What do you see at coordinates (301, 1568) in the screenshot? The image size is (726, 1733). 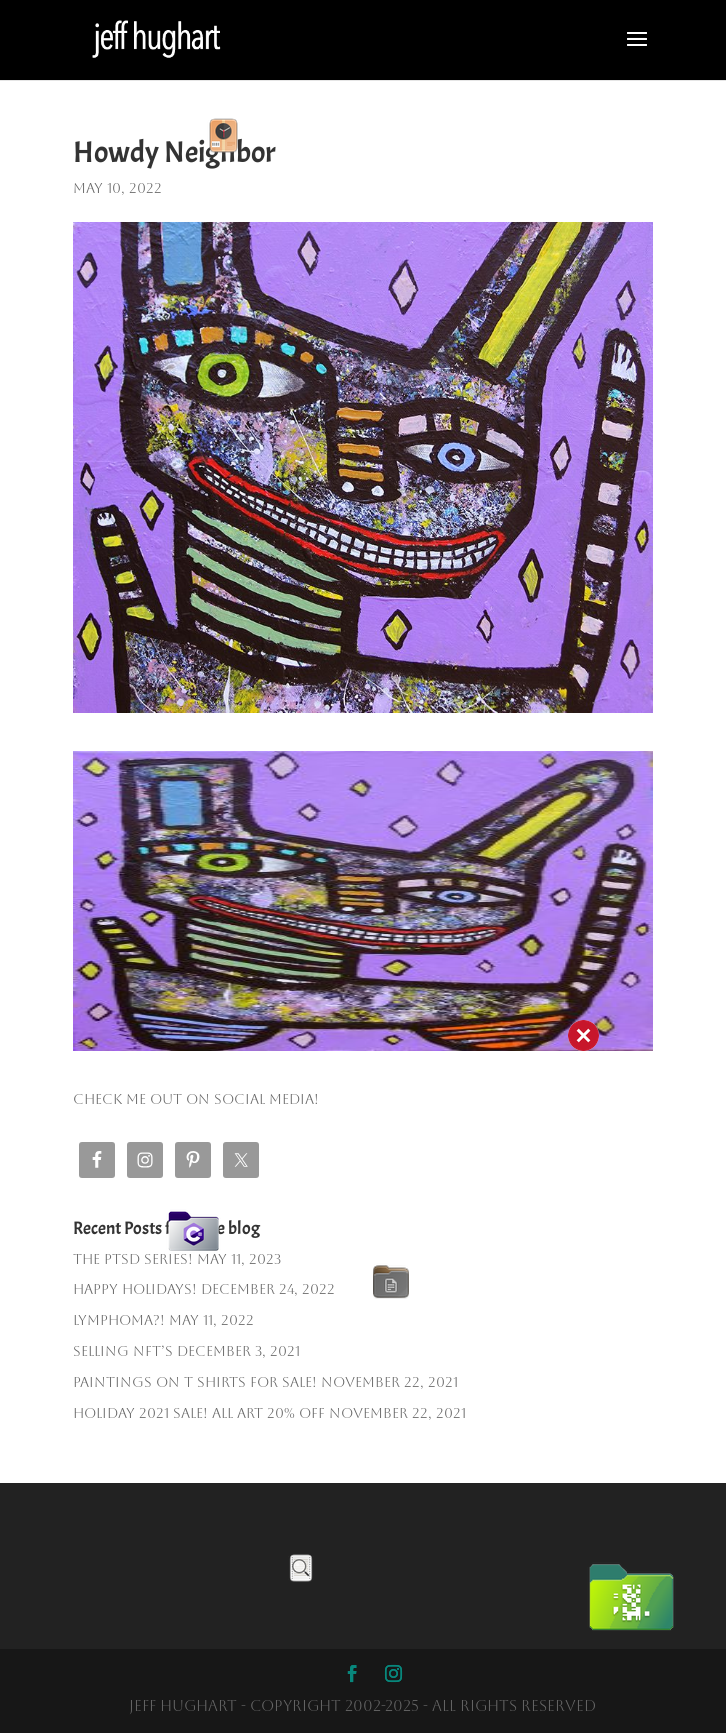 I see `open the log viewer application` at bounding box center [301, 1568].